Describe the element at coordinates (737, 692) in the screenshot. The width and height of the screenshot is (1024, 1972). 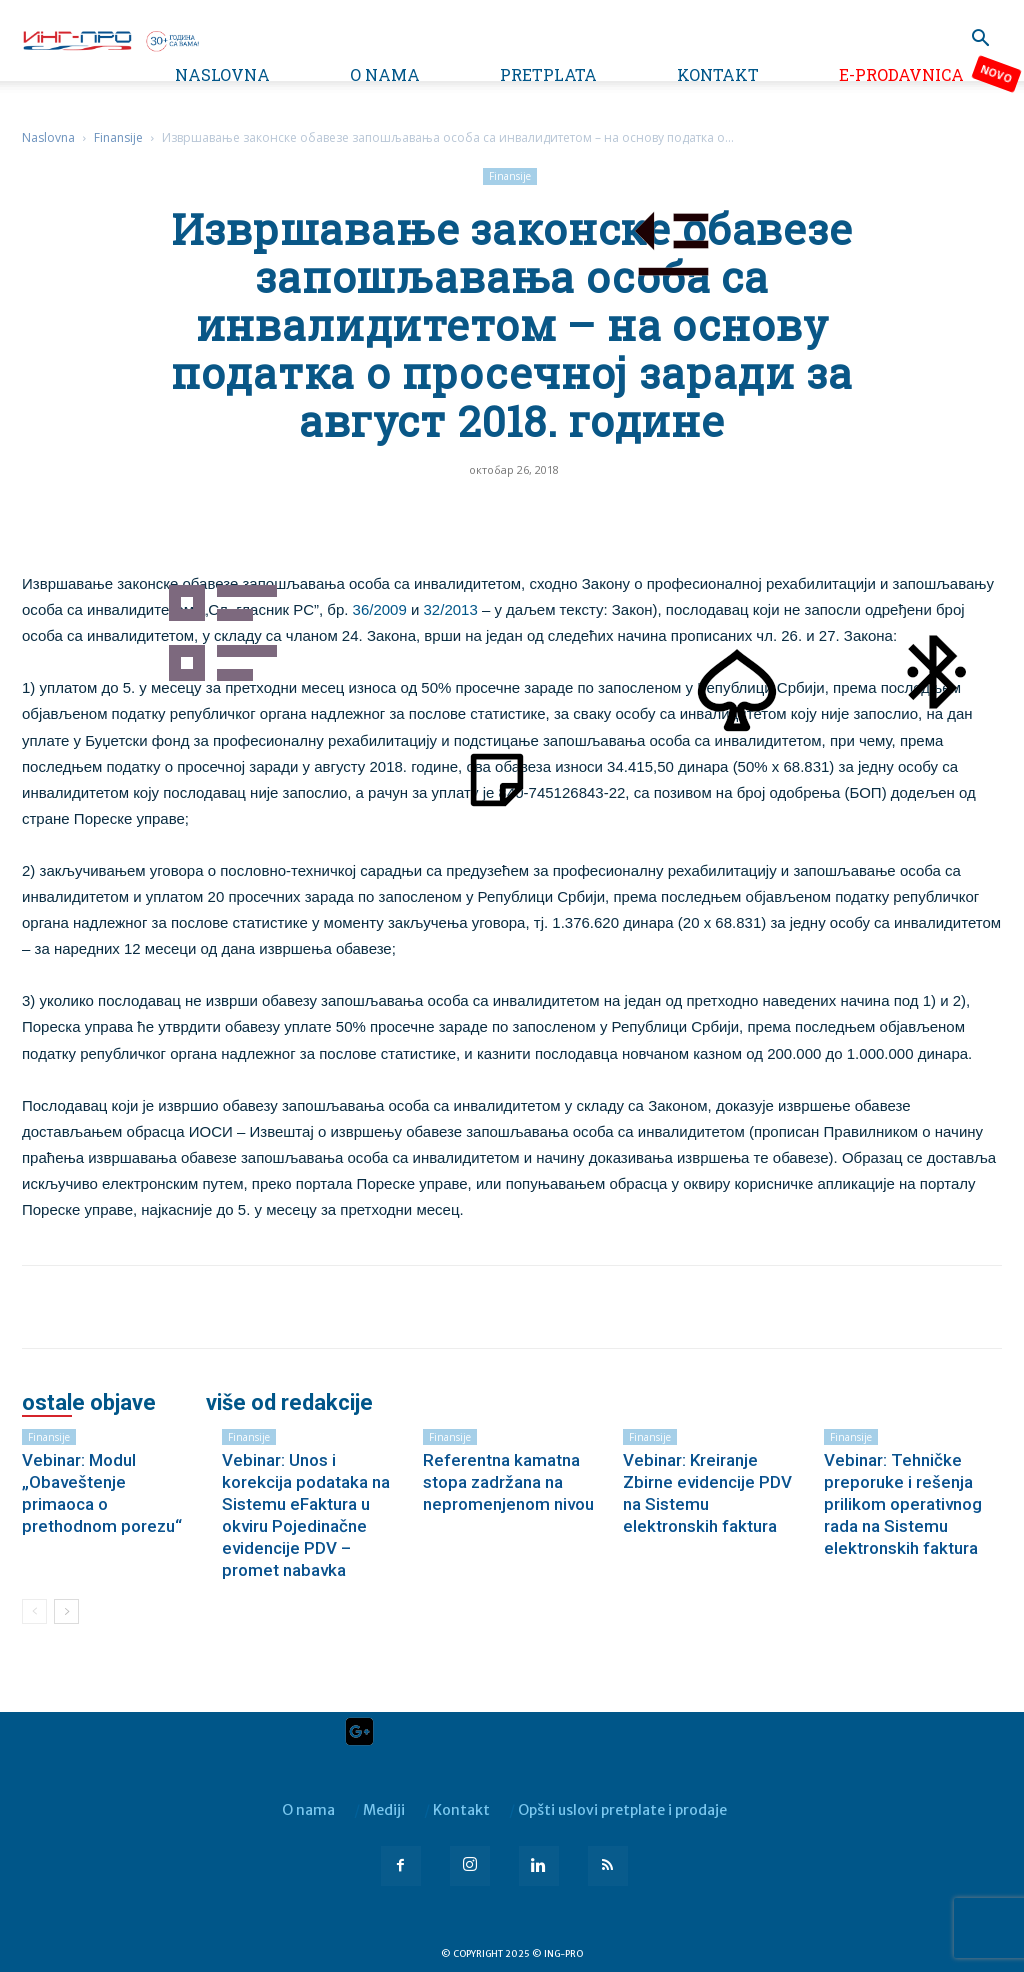
I see `spade suit symbol for card games` at that location.